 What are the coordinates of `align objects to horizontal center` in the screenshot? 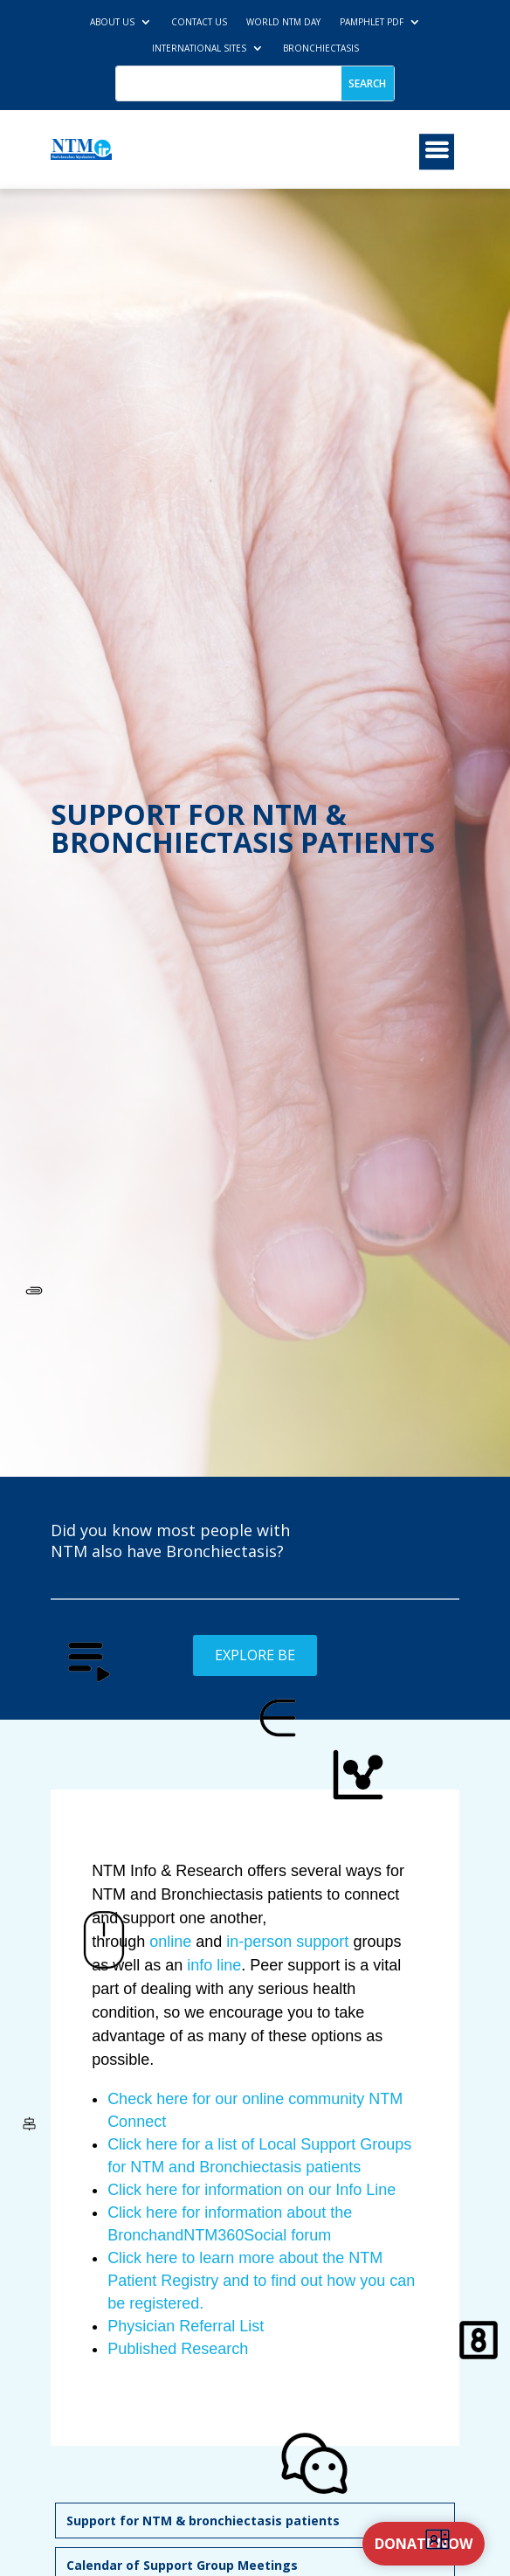 It's located at (29, 2123).